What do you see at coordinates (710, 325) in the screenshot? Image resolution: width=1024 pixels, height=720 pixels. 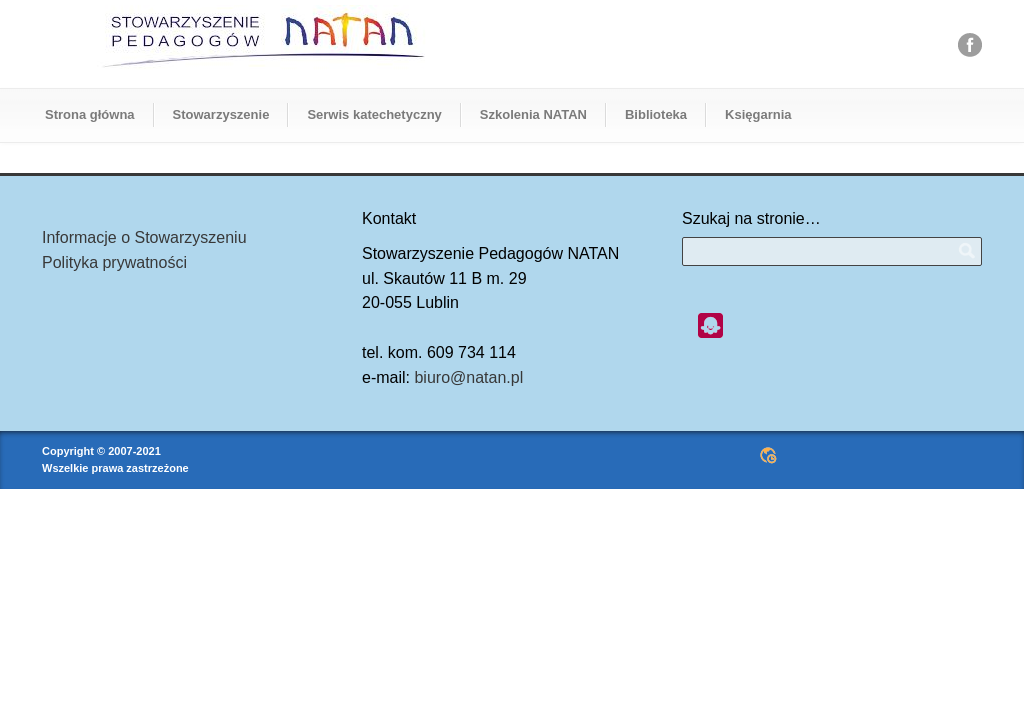 I see `open the coze app` at bounding box center [710, 325].